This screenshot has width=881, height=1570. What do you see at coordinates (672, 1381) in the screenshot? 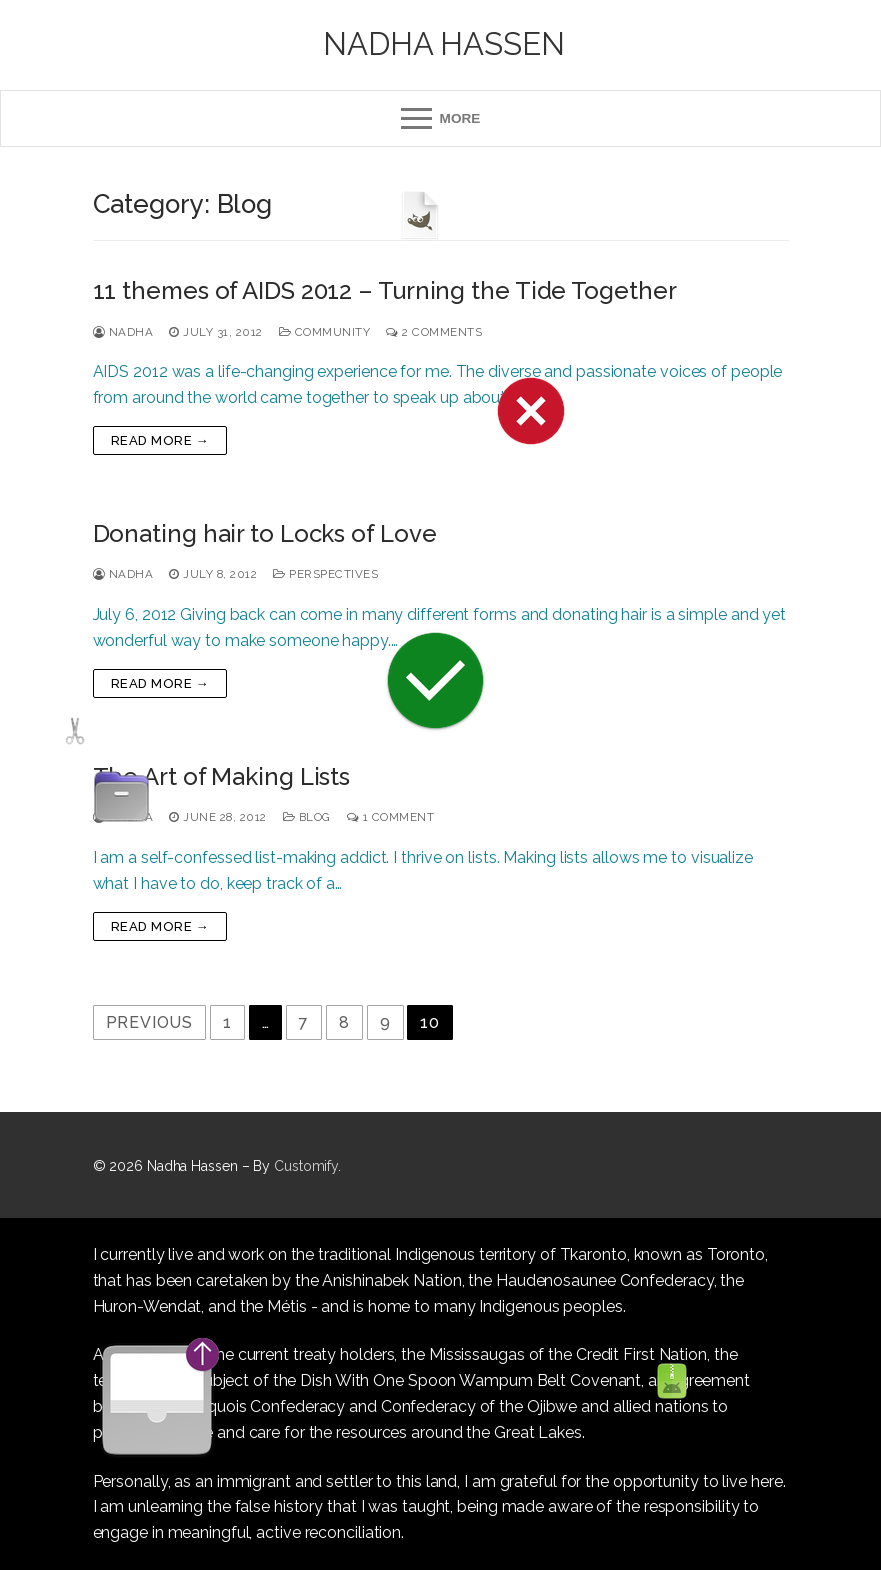
I see `android app package file (APK) ready for installation` at bounding box center [672, 1381].